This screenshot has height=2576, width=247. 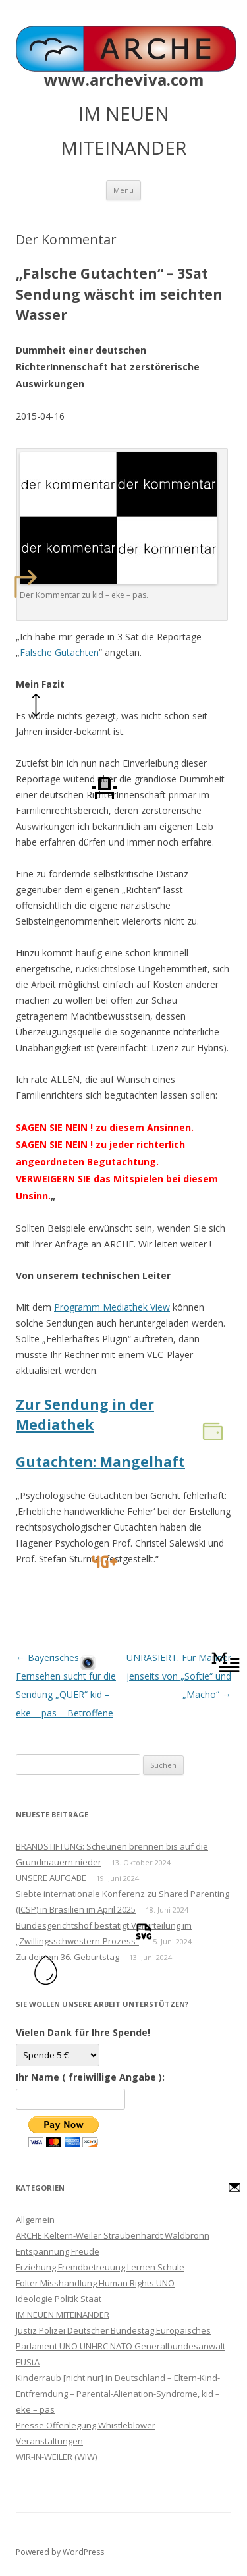 I want to click on read article on medium, so click(x=225, y=1662).